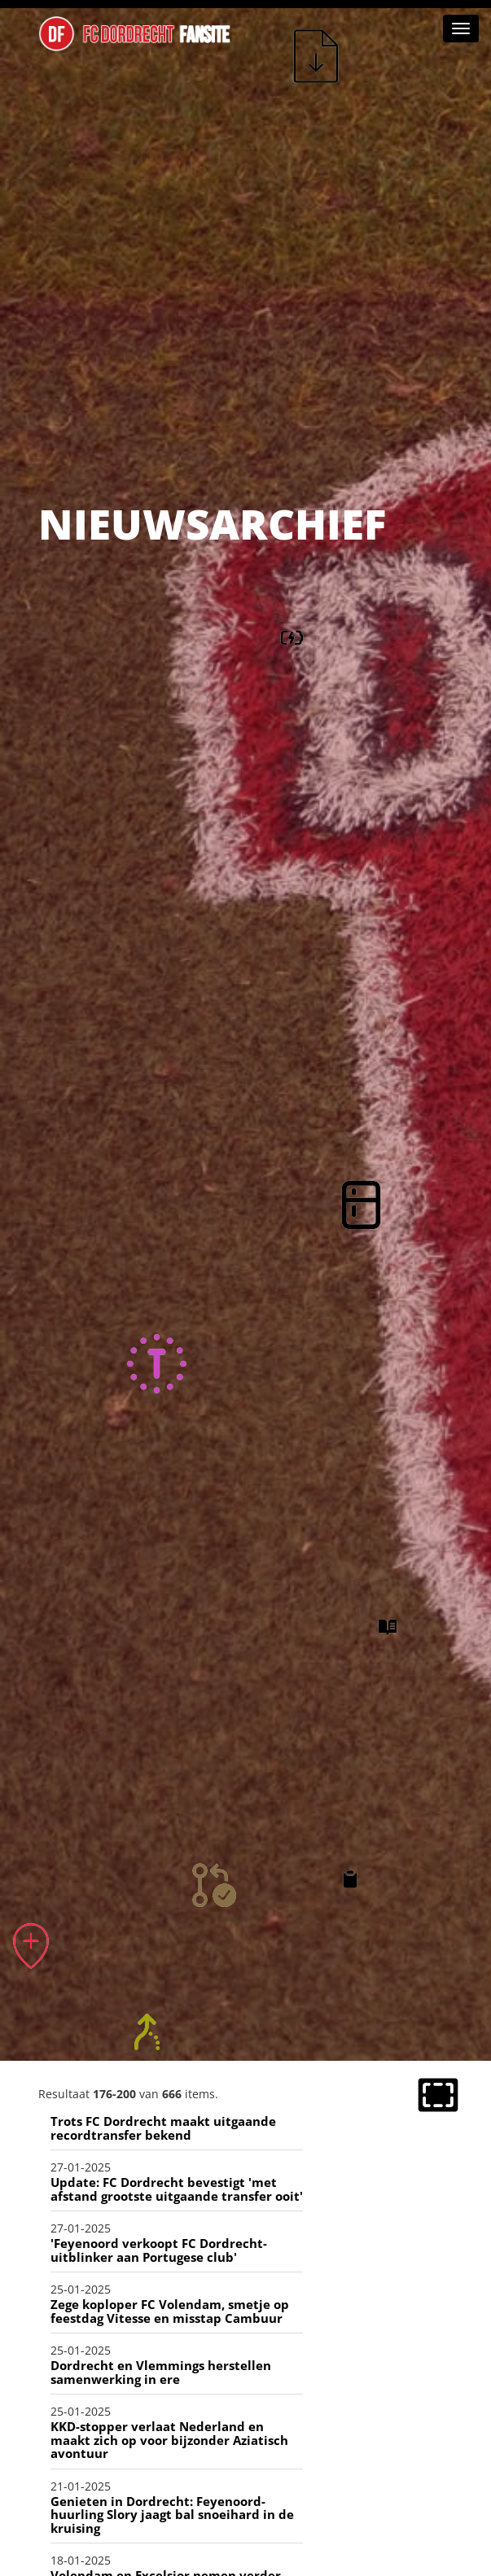 The width and height of the screenshot is (491, 2576). Describe the element at coordinates (350, 1879) in the screenshot. I see `copy content to clipboard` at that location.